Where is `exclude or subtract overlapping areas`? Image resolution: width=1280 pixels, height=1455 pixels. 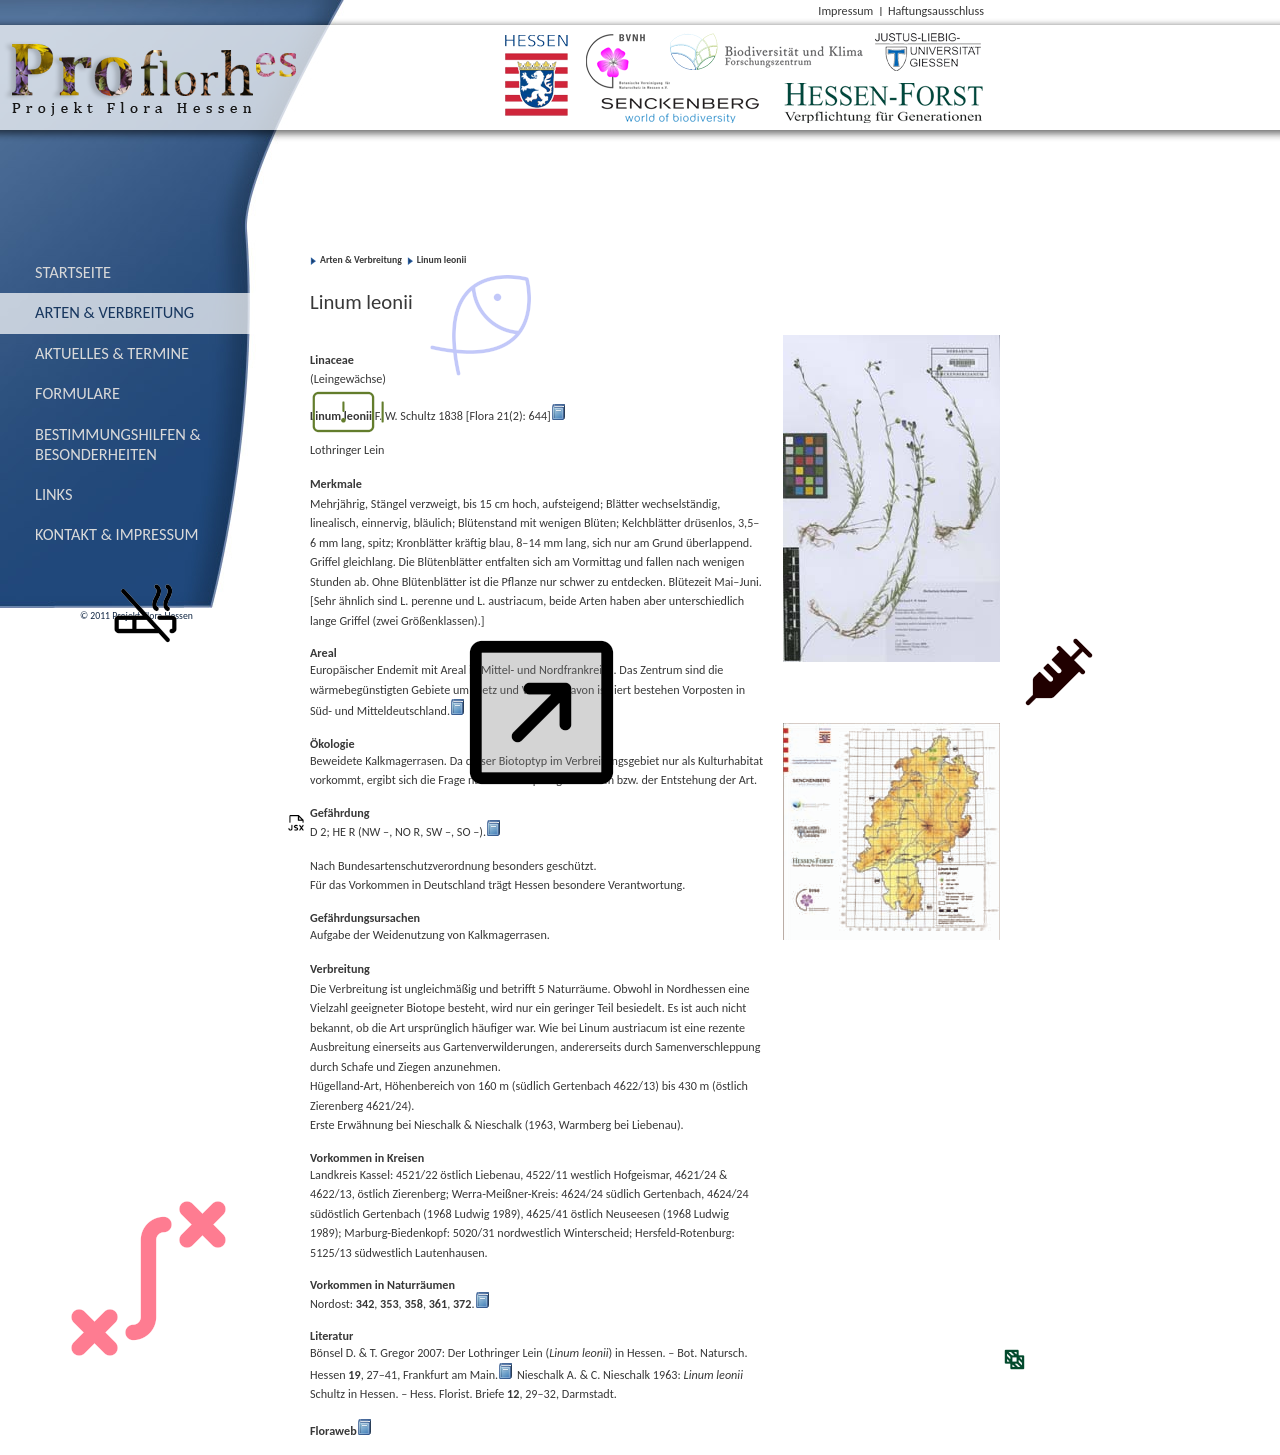
exclude or subtract overlapping areas is located at coordinates (1014, 1359).